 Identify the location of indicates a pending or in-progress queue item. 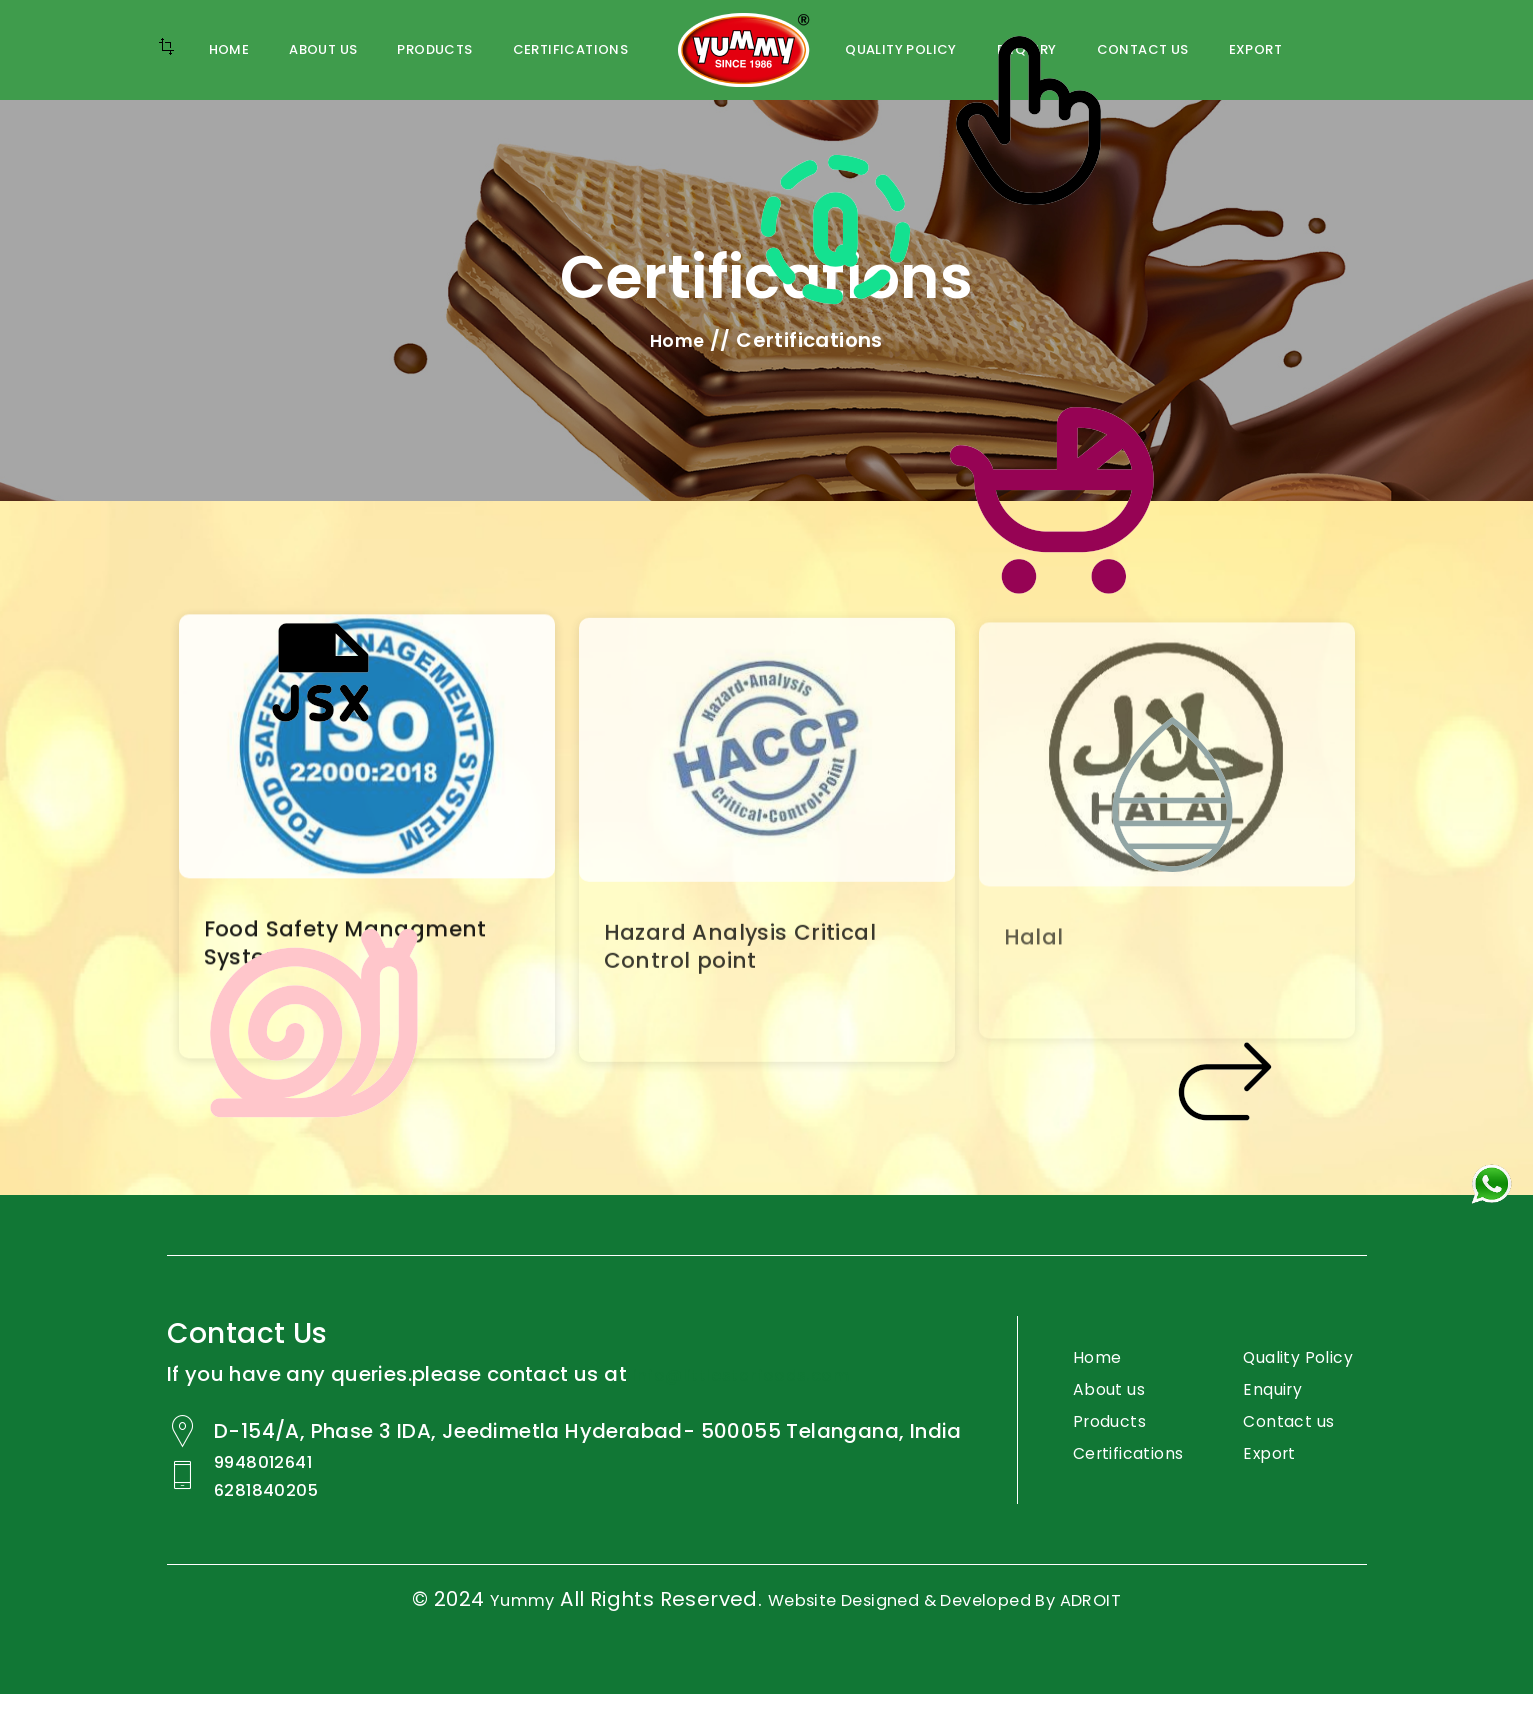
(835, 229).